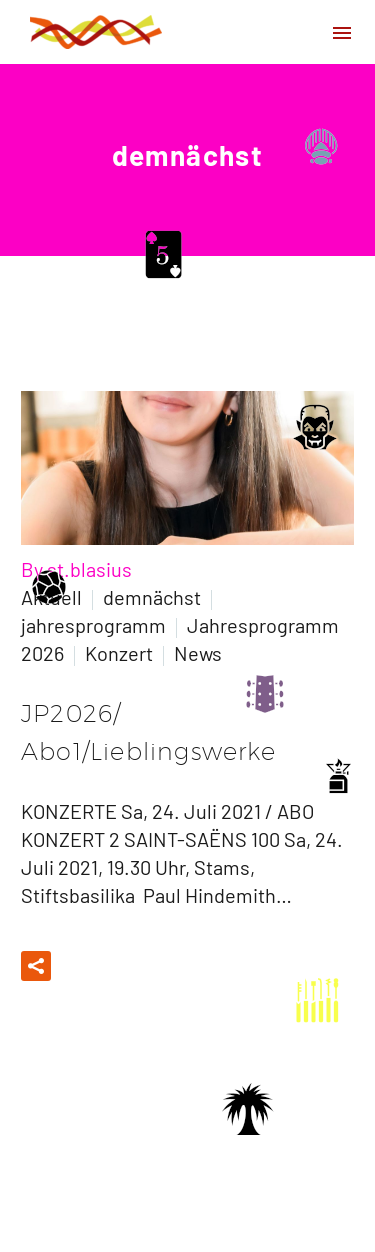 This screenshot has width=375, height=1252. Describe the element at coordinates (265, 694) in the screenshot. I see `access guitar tuning settings` at that location.